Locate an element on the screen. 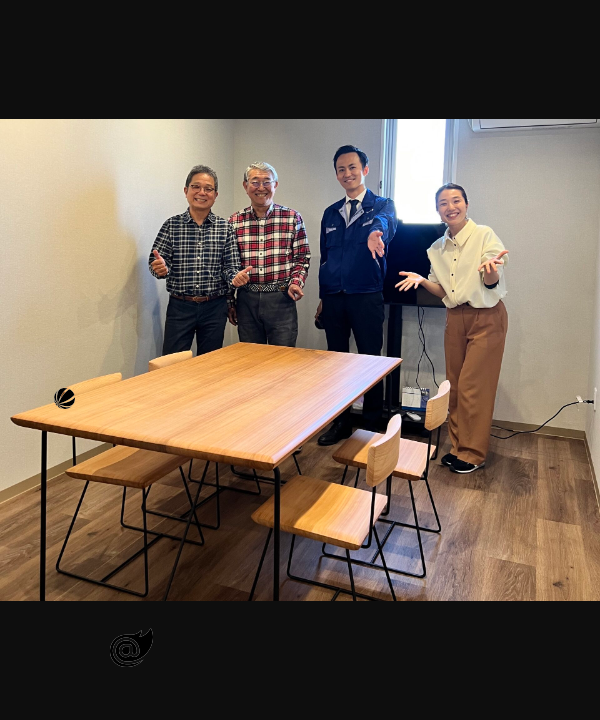 This screenshot has height=720, width=600. Blazor framework logo is located at coordinates (131, 647).